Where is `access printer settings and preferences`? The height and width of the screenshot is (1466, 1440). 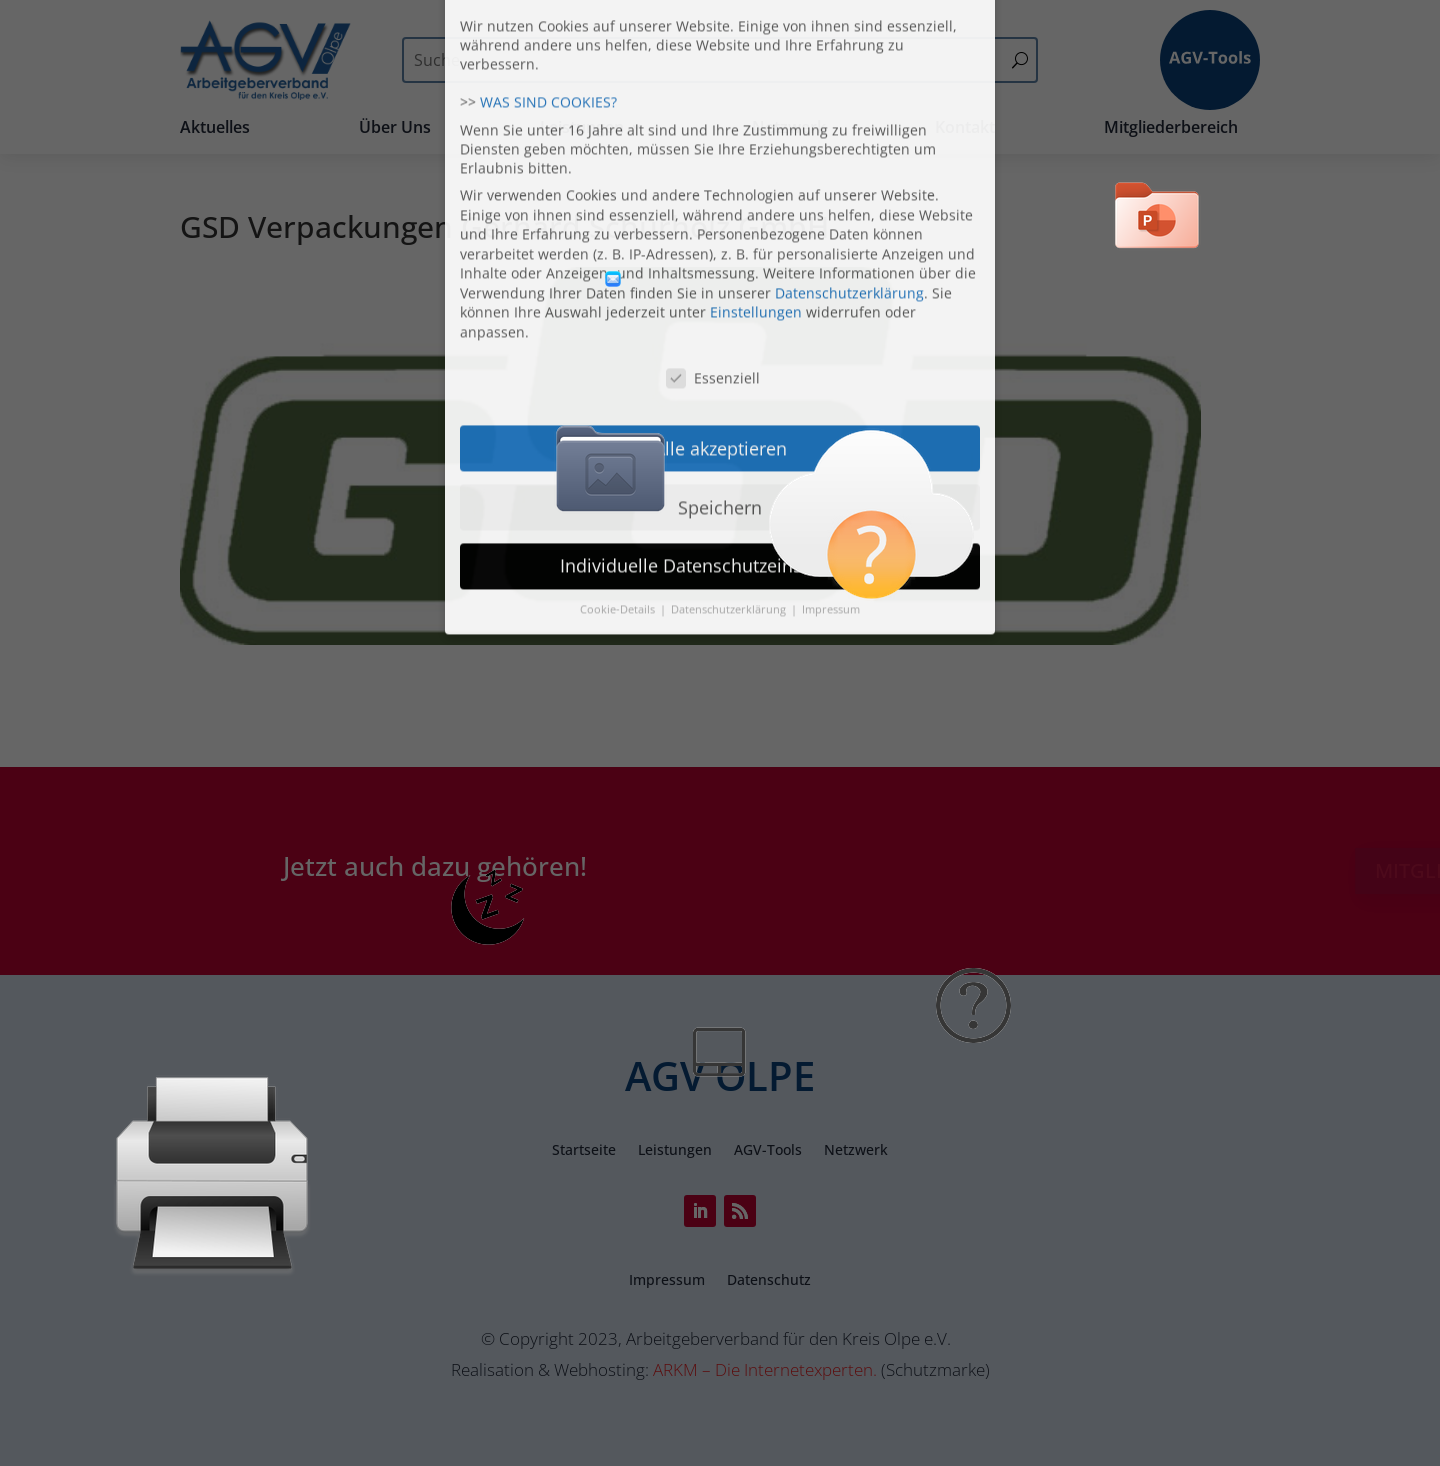
access printer settings and preferences is located at coordinates (212, 1175).